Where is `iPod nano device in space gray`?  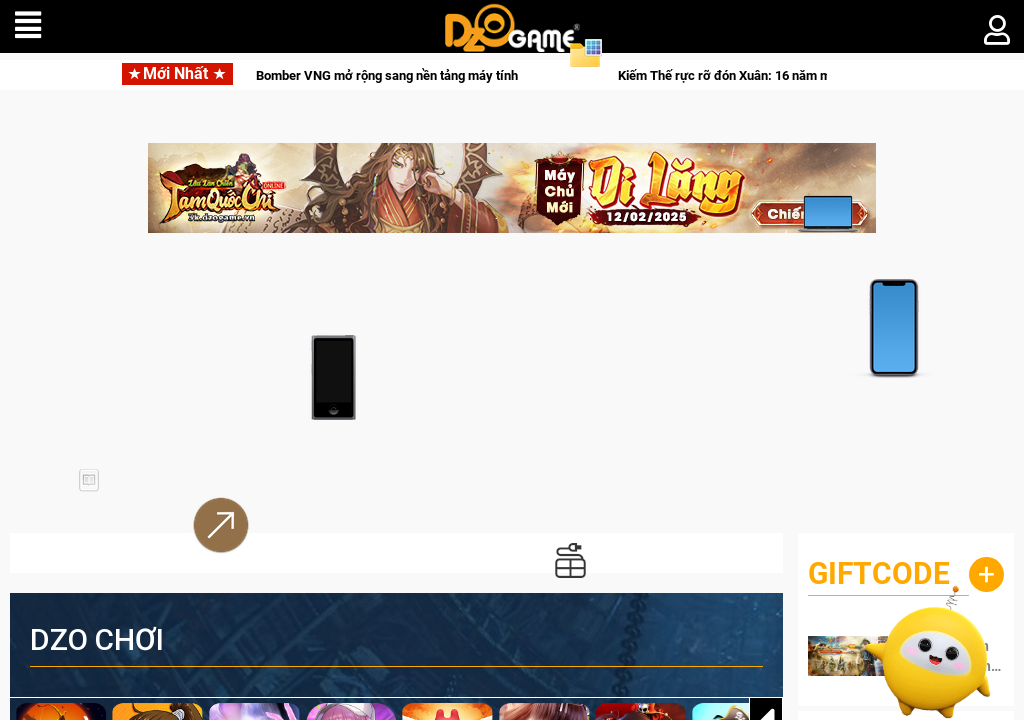
iPod nano device in space gray is located at coordinates (333, 377).